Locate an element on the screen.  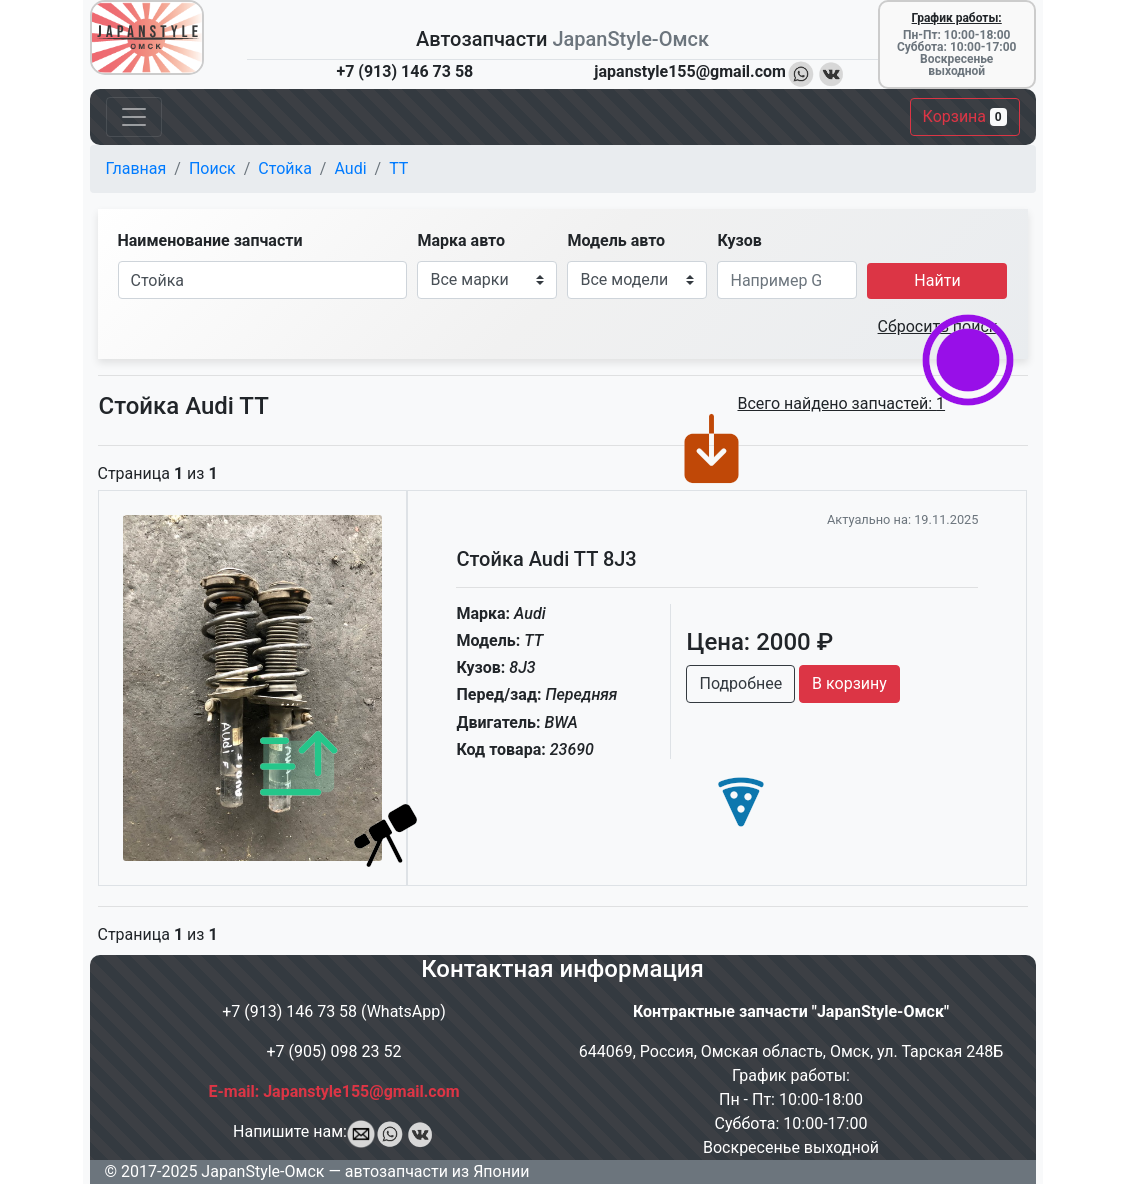
sort items in descending order is located at coordinates (295, 766).